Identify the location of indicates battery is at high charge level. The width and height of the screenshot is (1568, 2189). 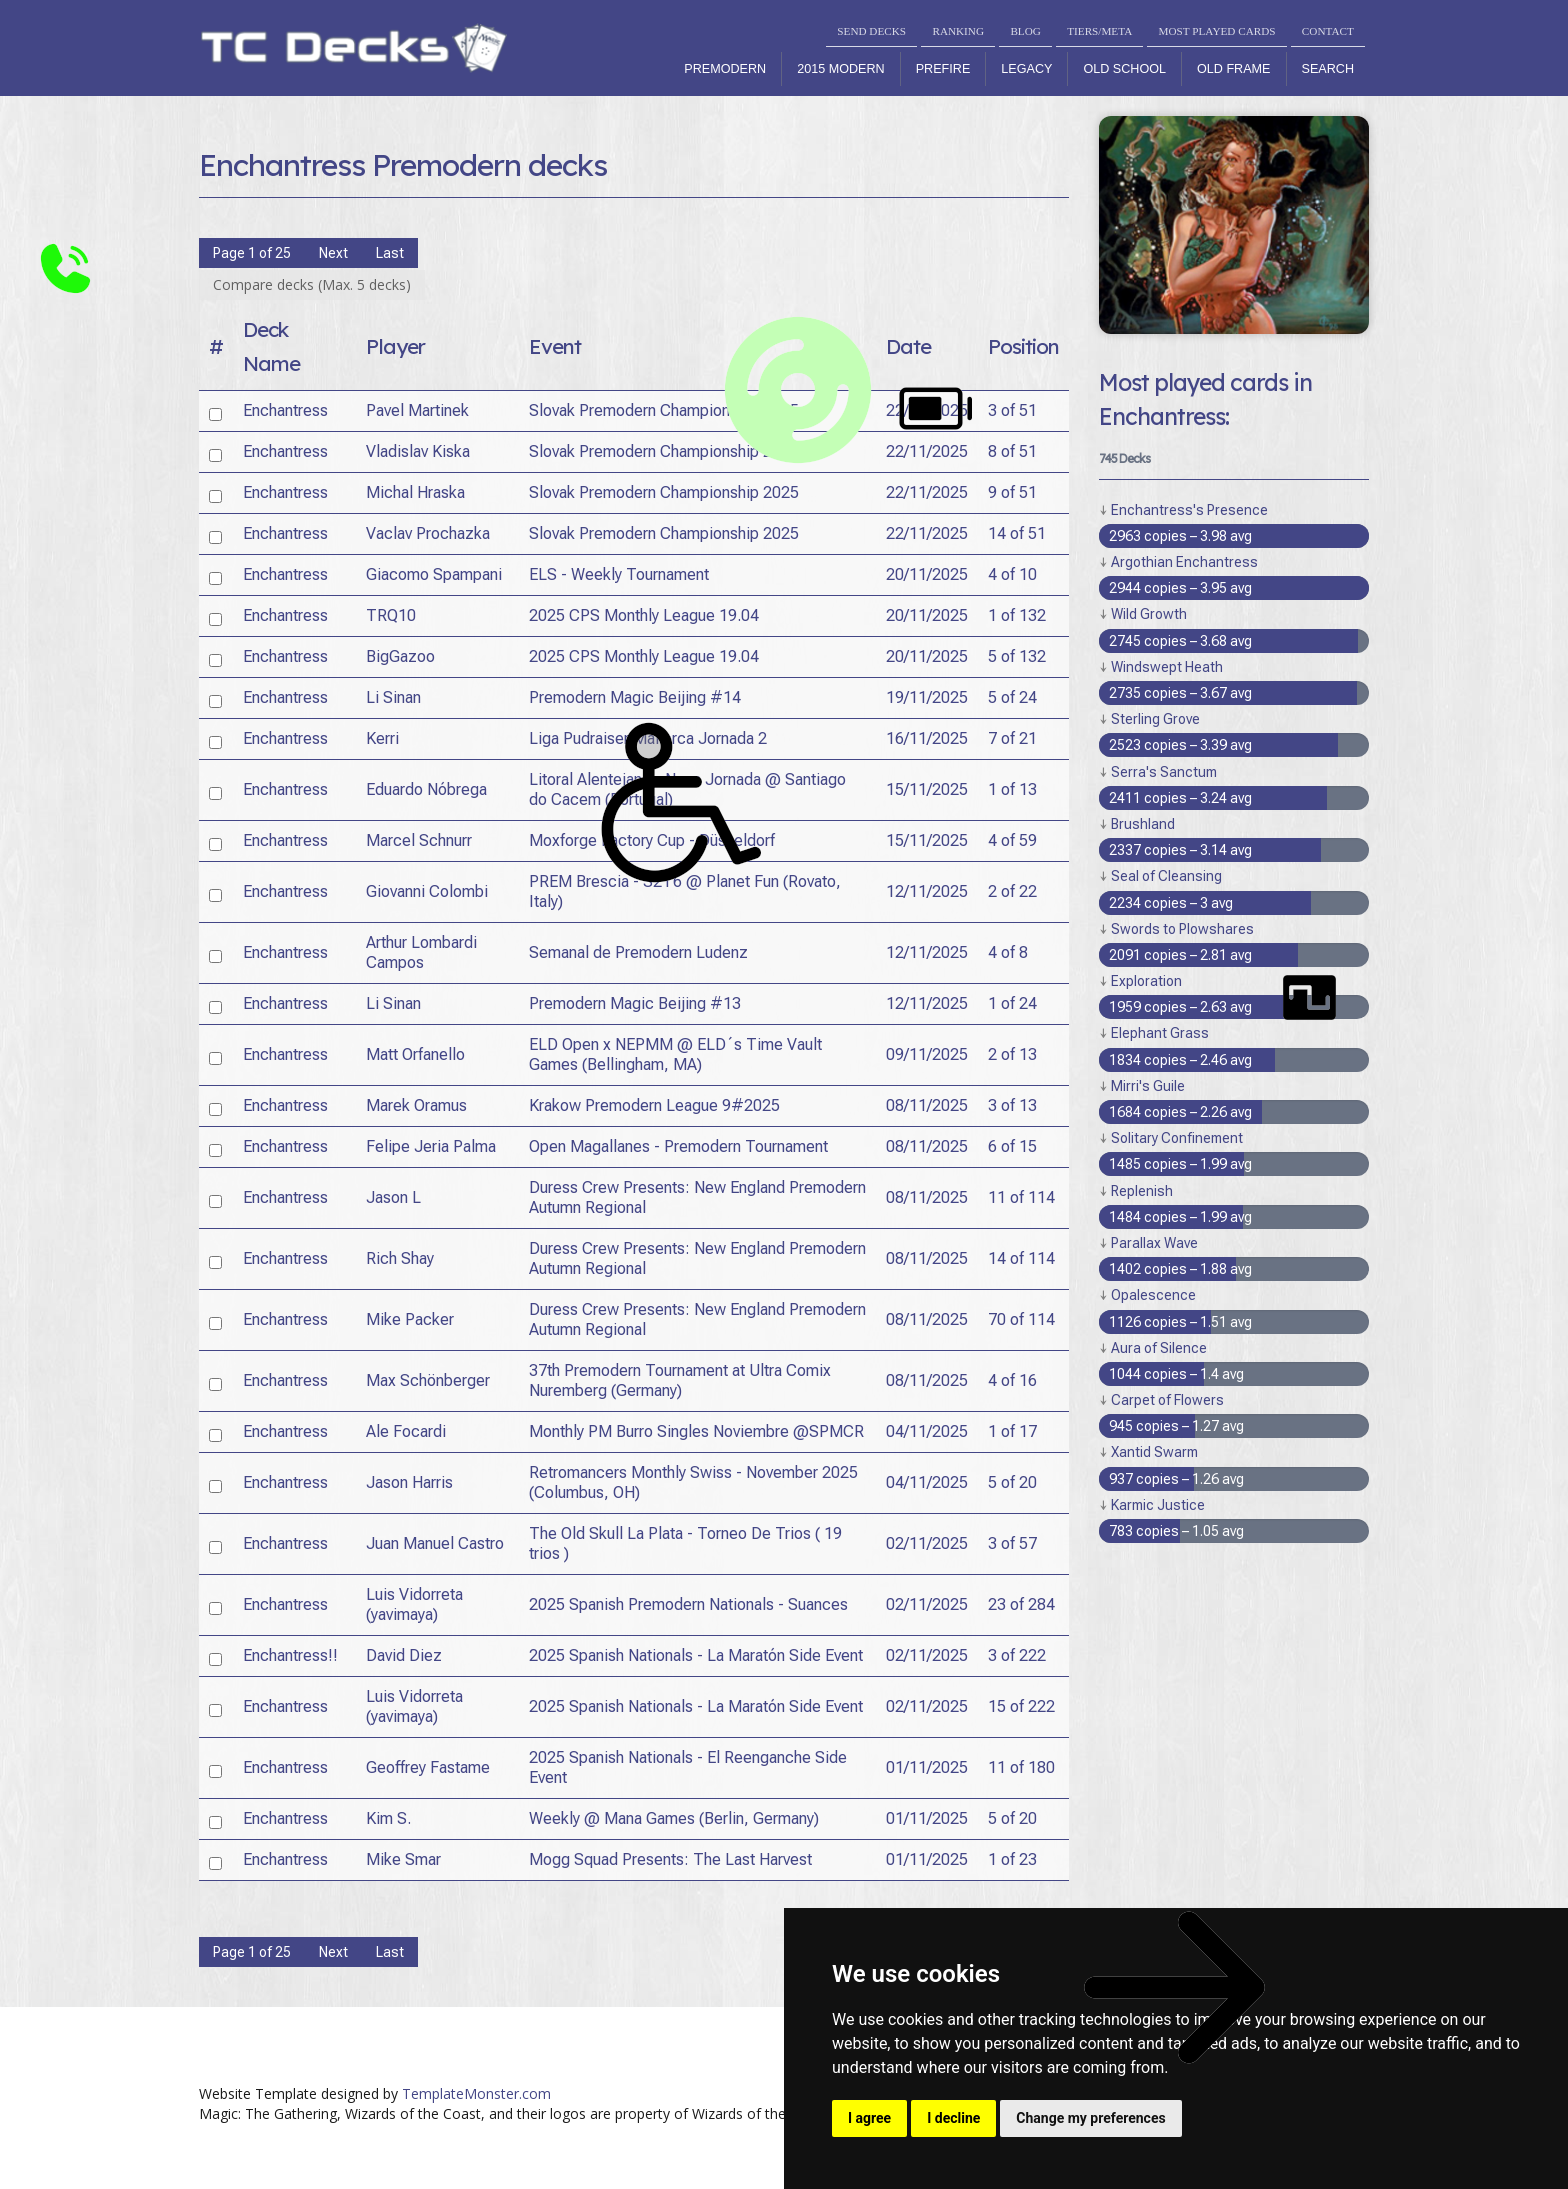
(934, 408).